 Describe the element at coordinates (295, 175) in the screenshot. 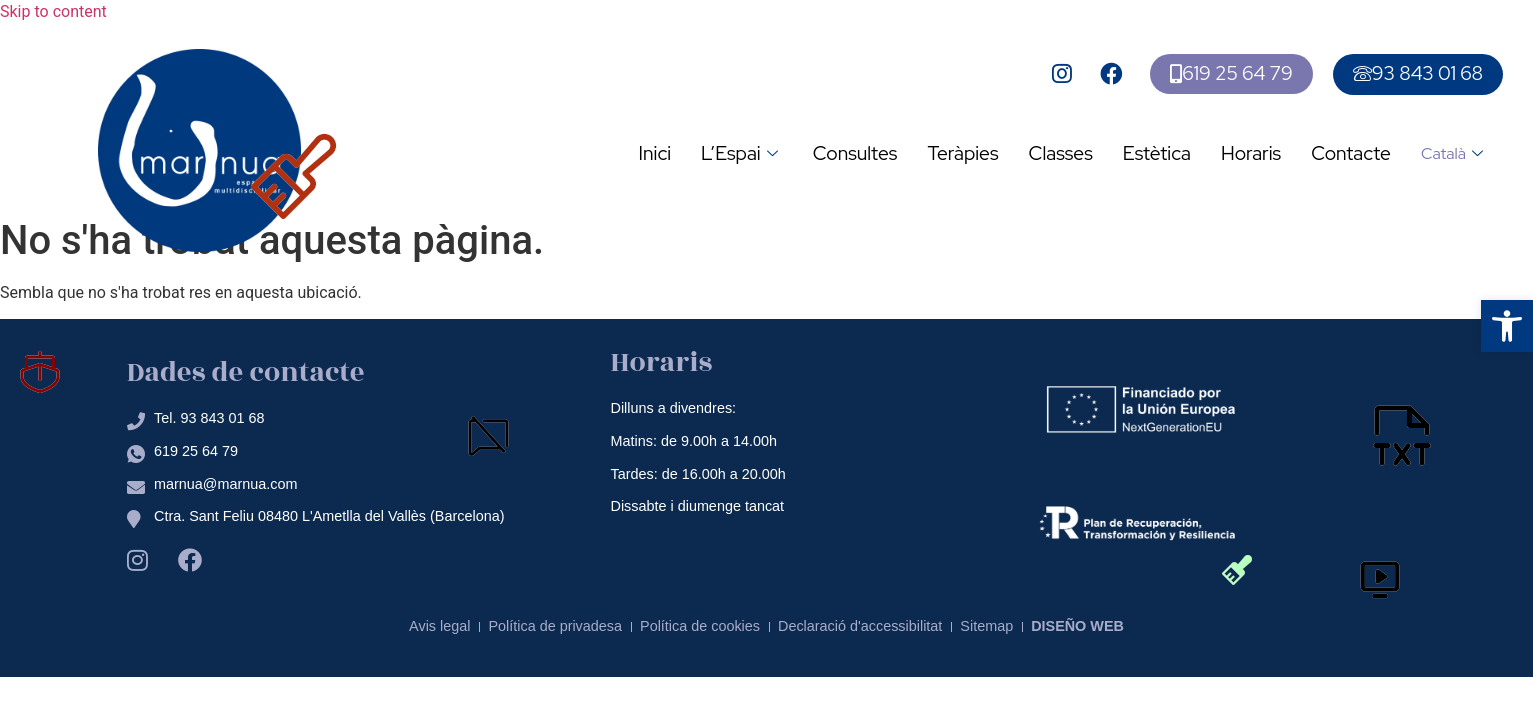

I see `access painting or drawing tools` at that location.